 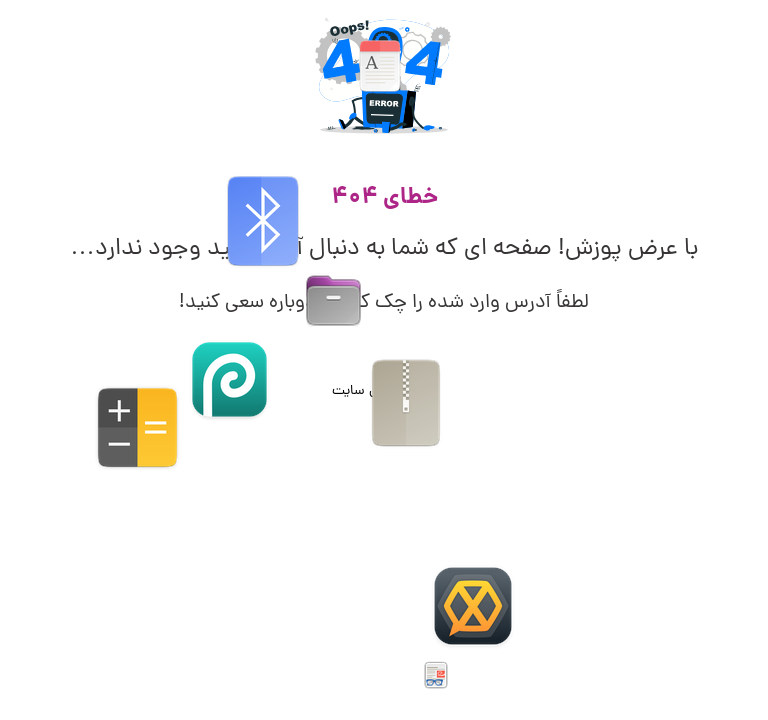 What do you see at coordinates (473, 606) in the screenshot?
I see `open hexchat irc client` at bounding box center [473, 606].